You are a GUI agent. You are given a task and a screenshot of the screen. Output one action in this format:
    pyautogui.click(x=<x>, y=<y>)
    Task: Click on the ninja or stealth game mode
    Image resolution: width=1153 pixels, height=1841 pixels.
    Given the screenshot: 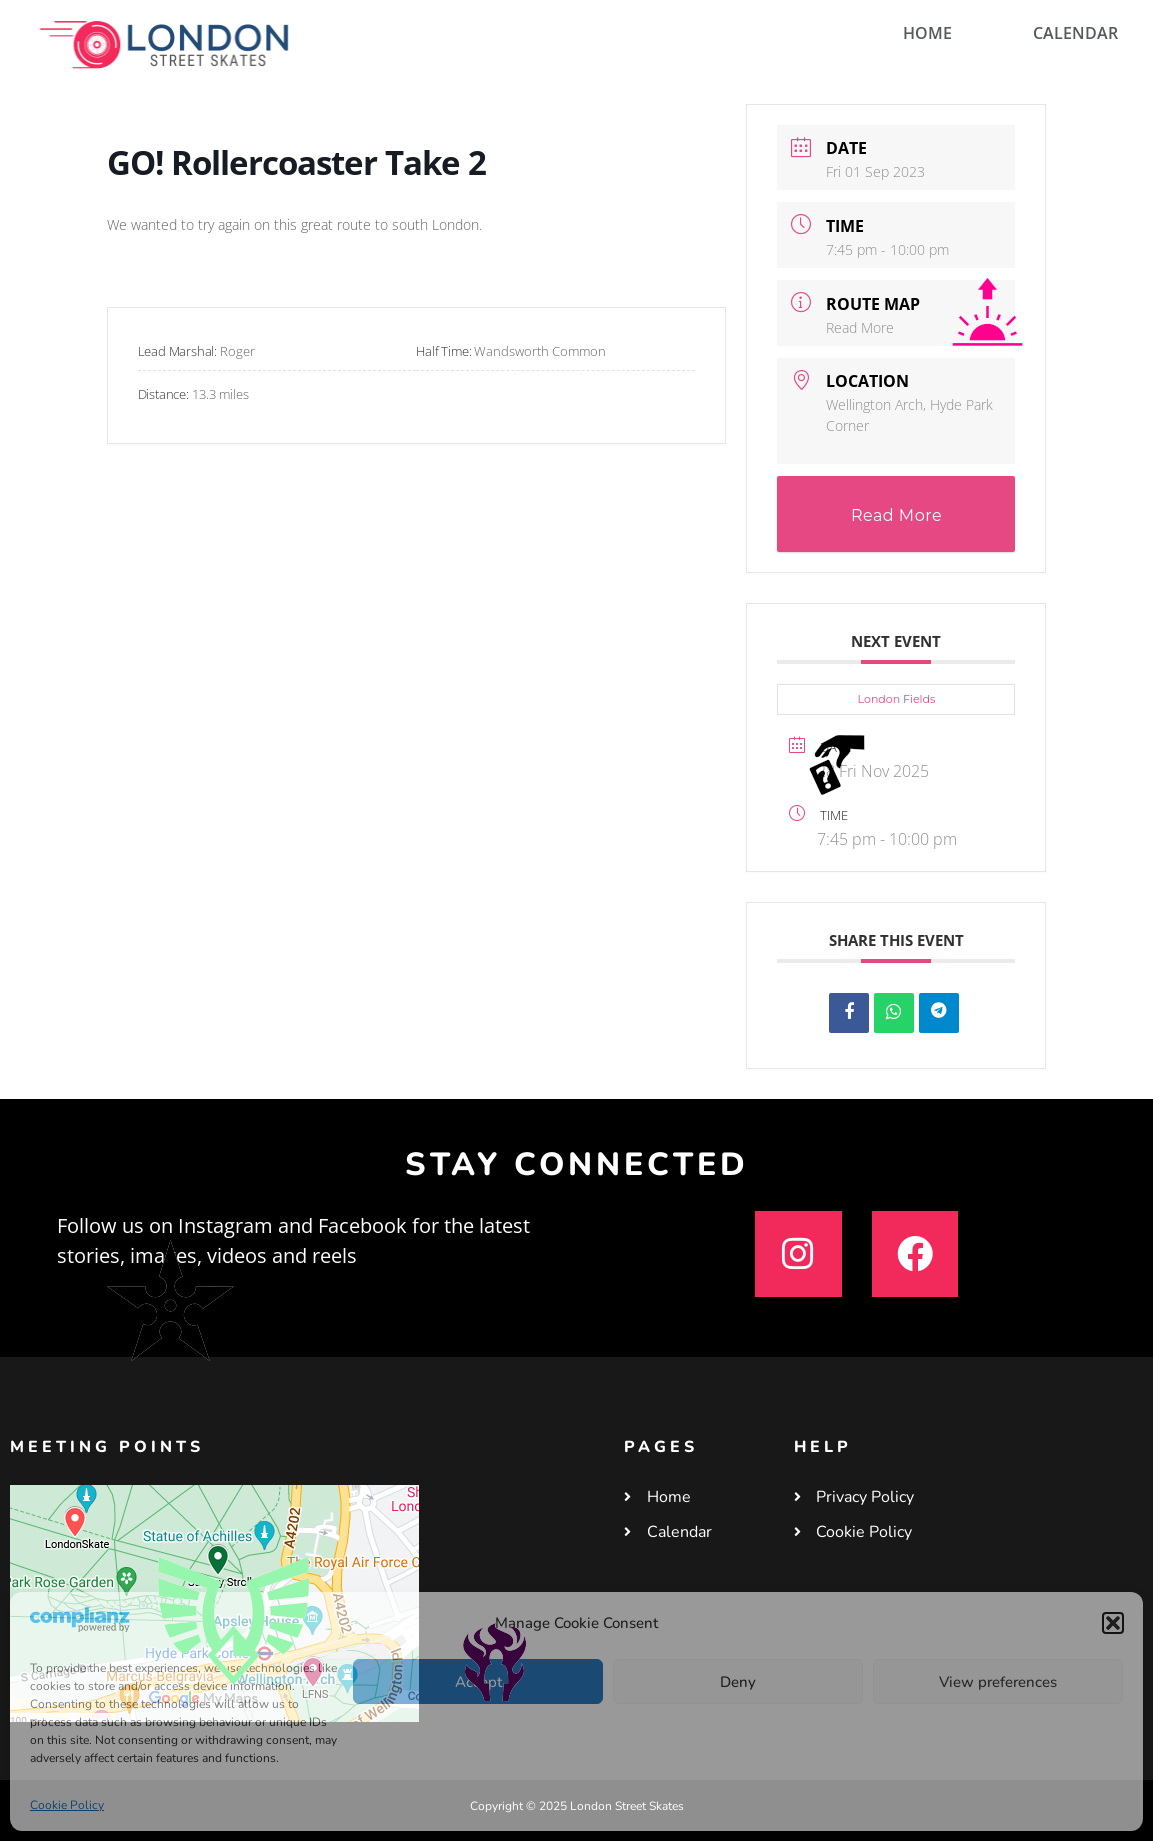 What is the action you would take?
    pyautogui.click(x=170, y=1300)
    